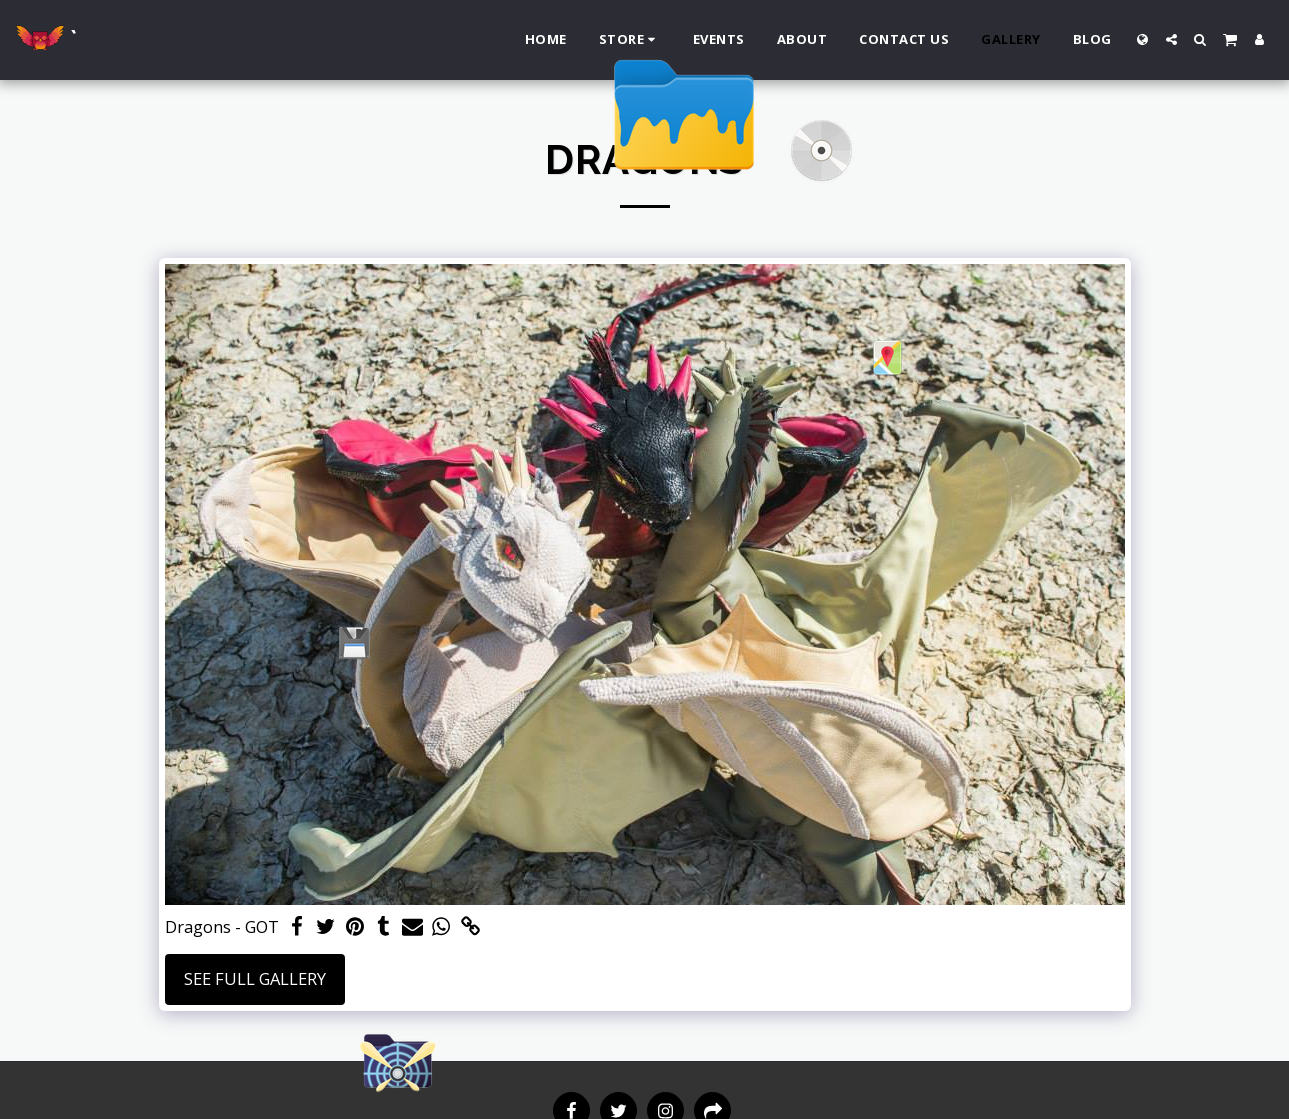 This screenshot has height=1119, width=1289. I want to click on a gpx file containing gps route or track data, so click(887, 357).